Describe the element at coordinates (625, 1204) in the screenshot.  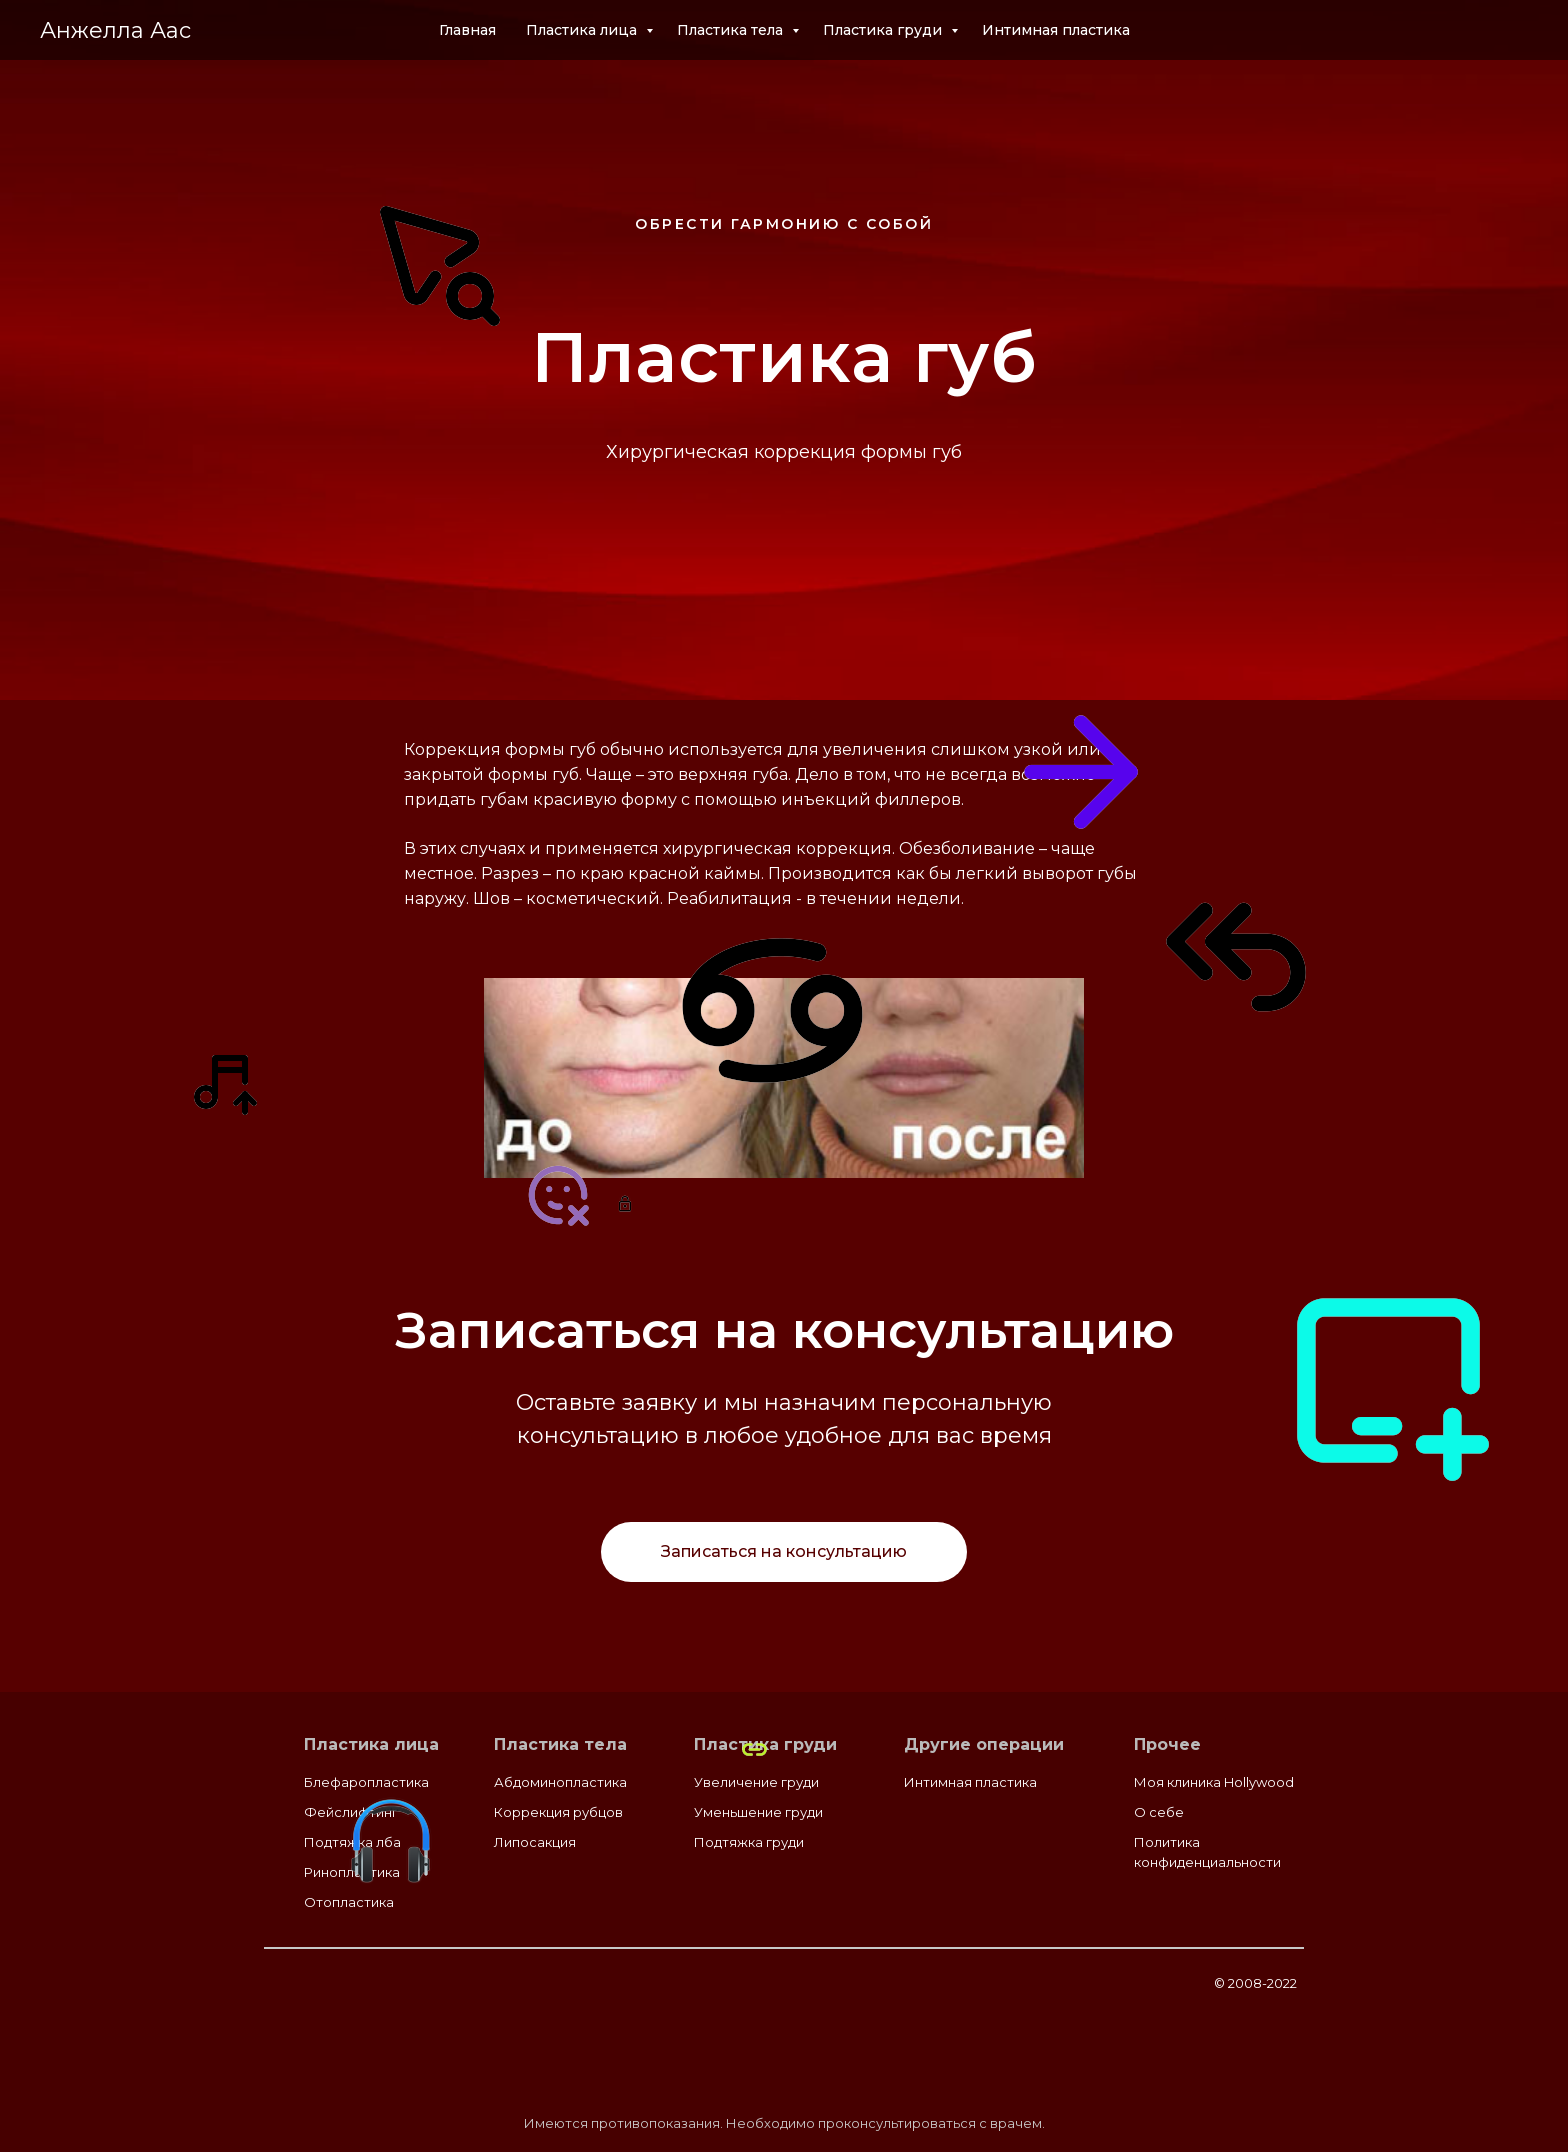
I see `lock or secure this item` at that location.